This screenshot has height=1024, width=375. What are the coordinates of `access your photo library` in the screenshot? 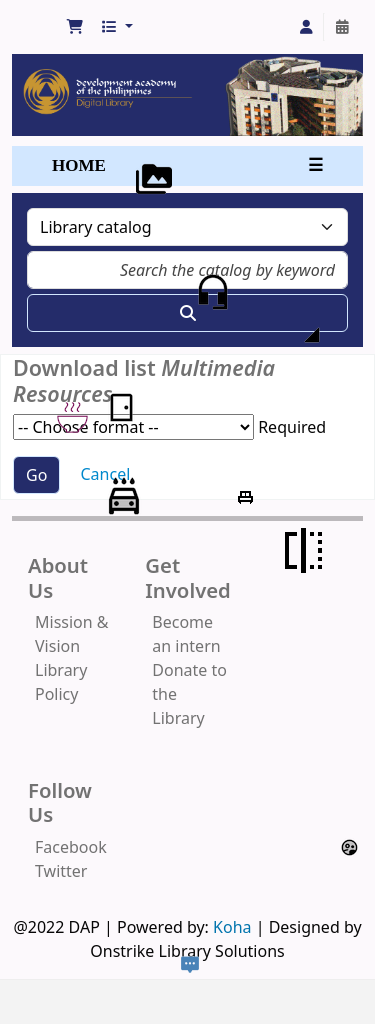 It's located at (154, 179).